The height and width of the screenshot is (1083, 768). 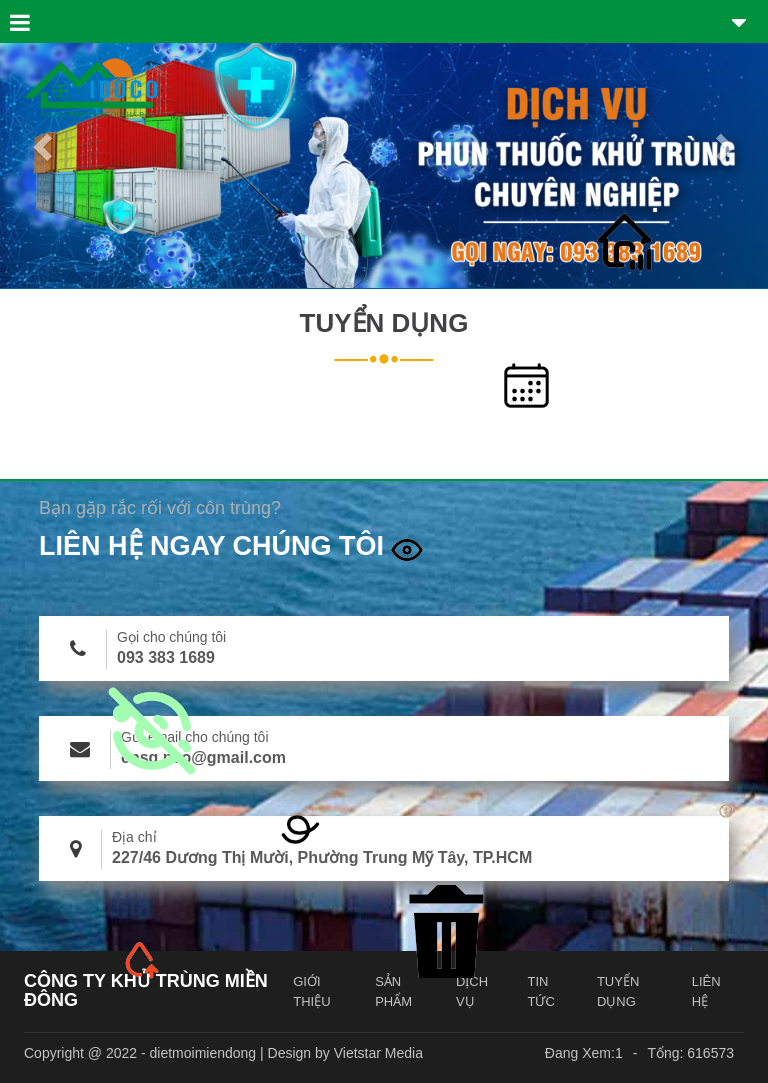 I want to click on indicates free or no-cost content, so click(x=726, y=811).